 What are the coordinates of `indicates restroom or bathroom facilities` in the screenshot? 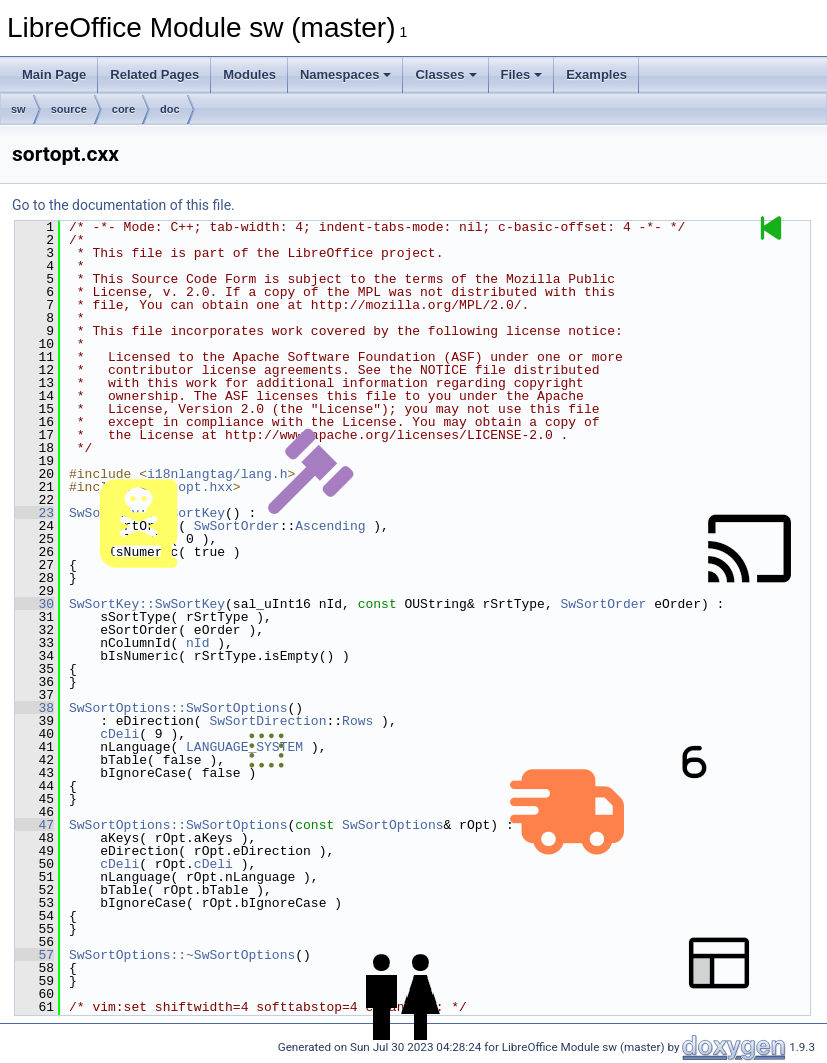 It's located at (401, 997).